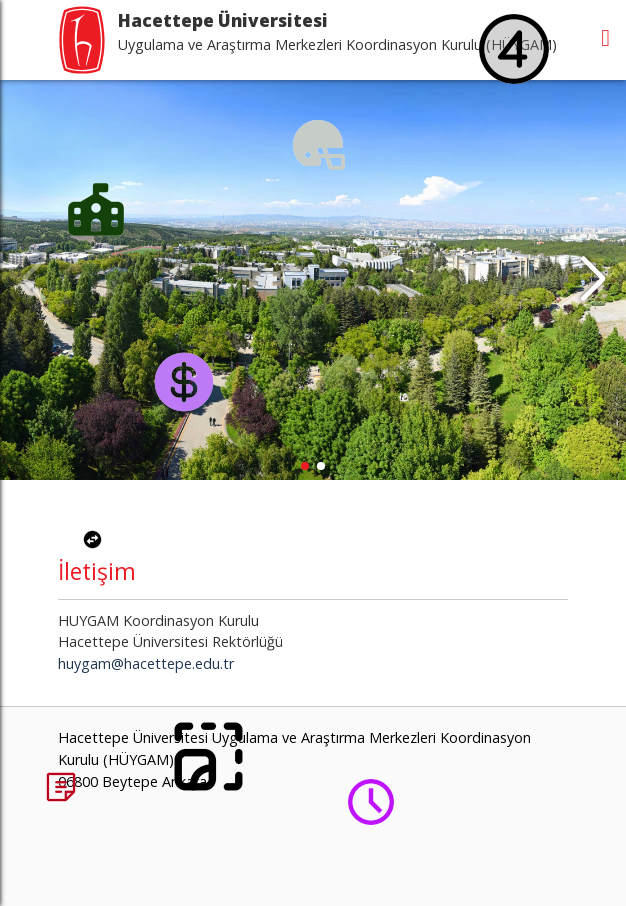 Image resolution: width=626 pixels, height=906 pixels. I want to click on view current time, so click(371, 802).